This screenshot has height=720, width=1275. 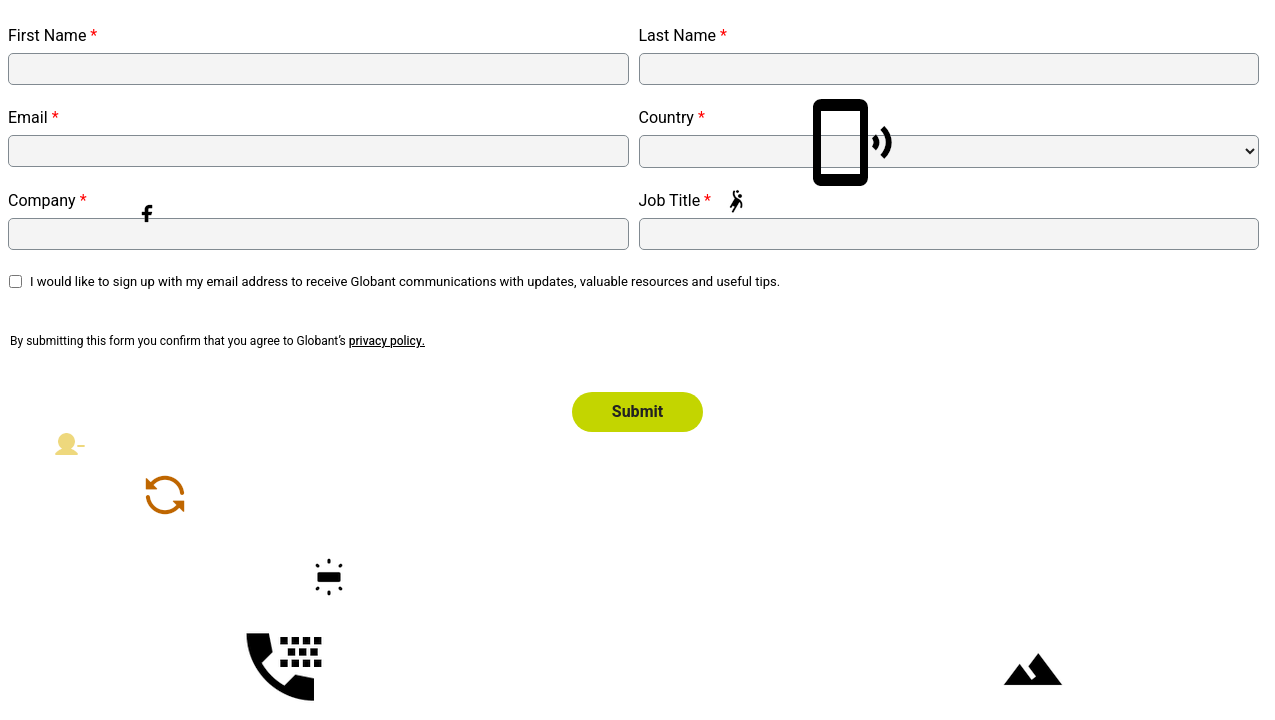 I want to click on access handball sports content, so click(x=736, y=201).